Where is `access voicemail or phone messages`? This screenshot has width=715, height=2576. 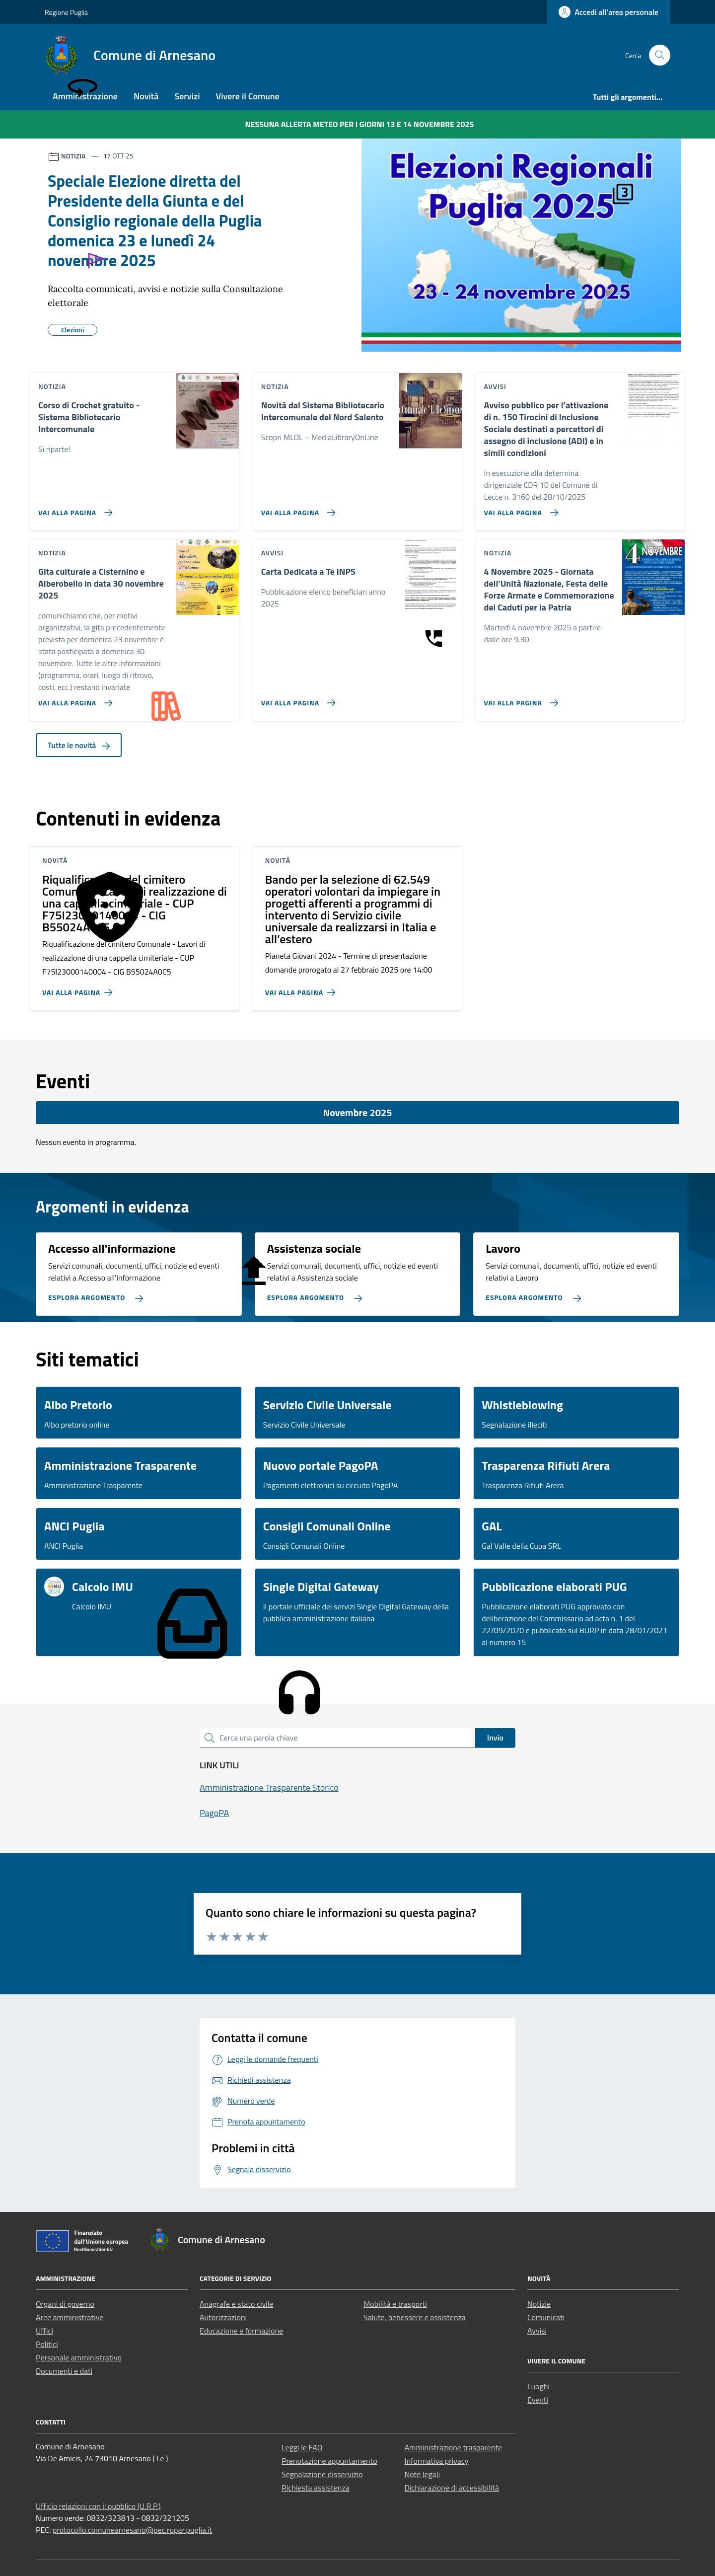 access voicemail or phone messages is located at coordinates (433, 638).